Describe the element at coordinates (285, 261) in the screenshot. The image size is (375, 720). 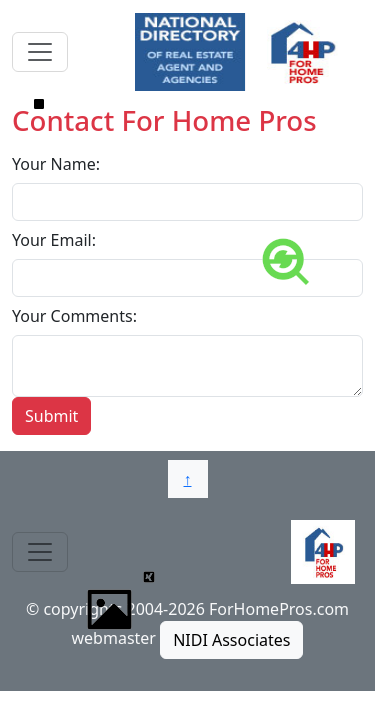
I see `find and replace text or content` at that location.